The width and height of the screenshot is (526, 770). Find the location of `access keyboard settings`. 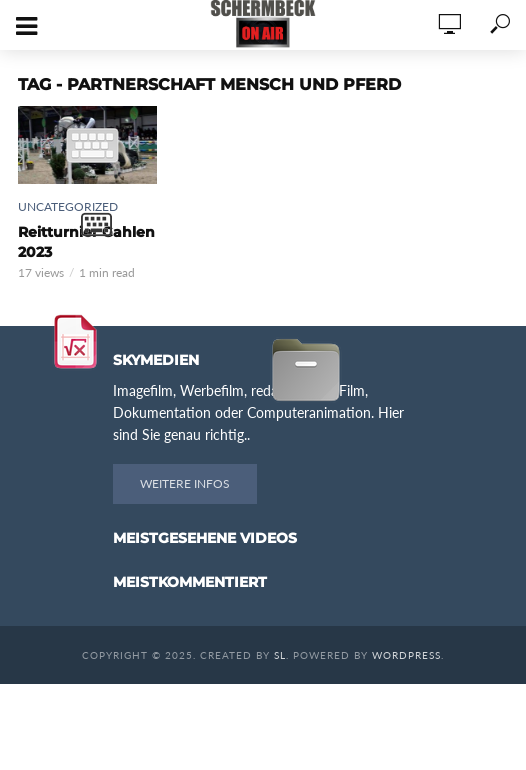

access keyboard settings is located at coordinates (92, 145).